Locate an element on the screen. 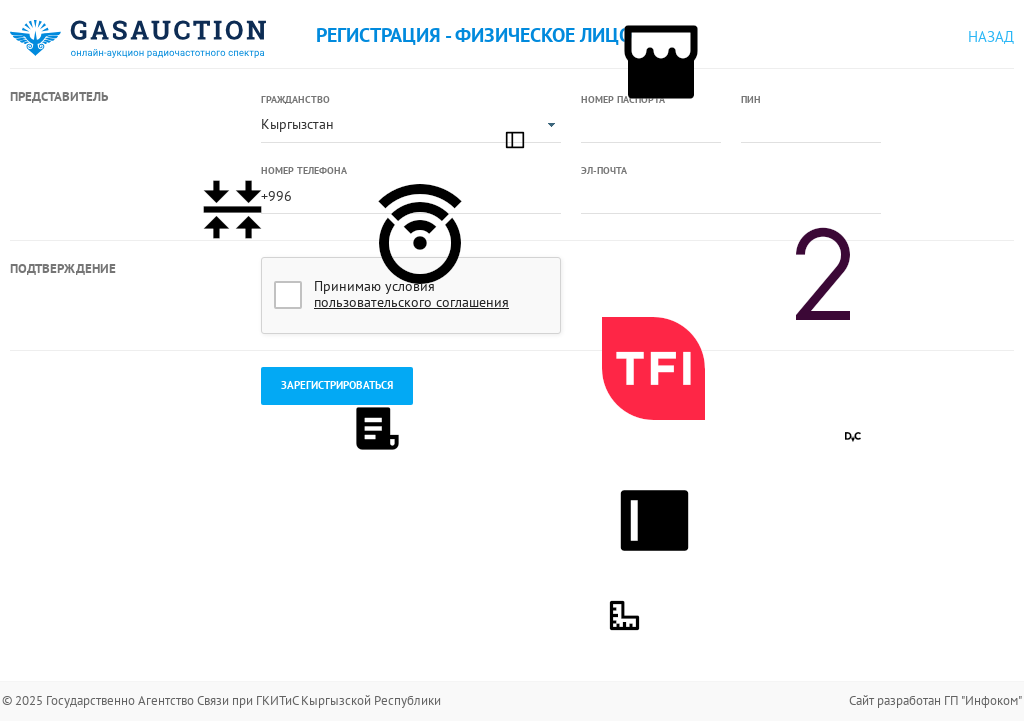 The image size is (1024, 721). toggle left sidebar panel is located at coordinates (654, 520).